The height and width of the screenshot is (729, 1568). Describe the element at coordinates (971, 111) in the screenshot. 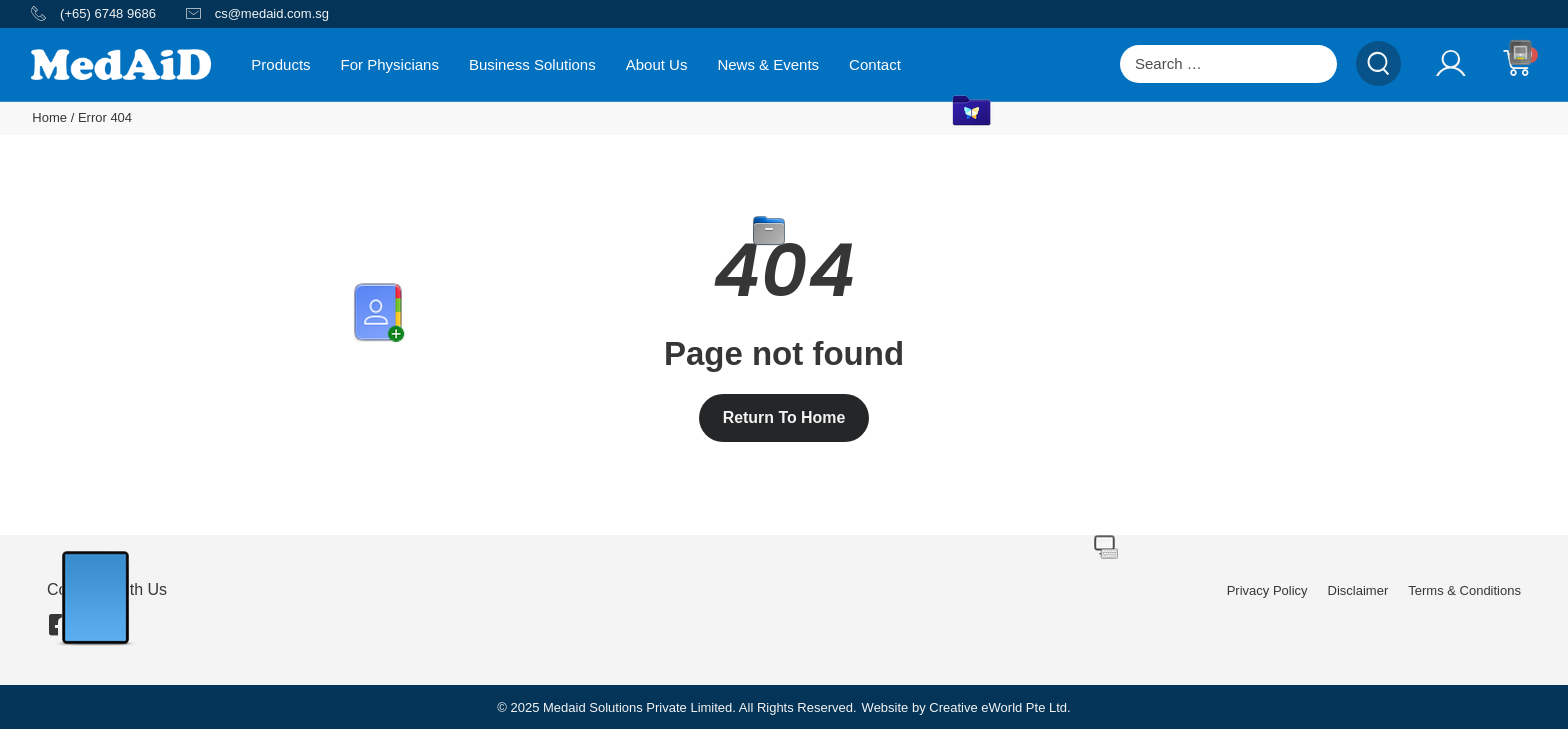

I see `open wondershare ubackit backup folder` at that location.